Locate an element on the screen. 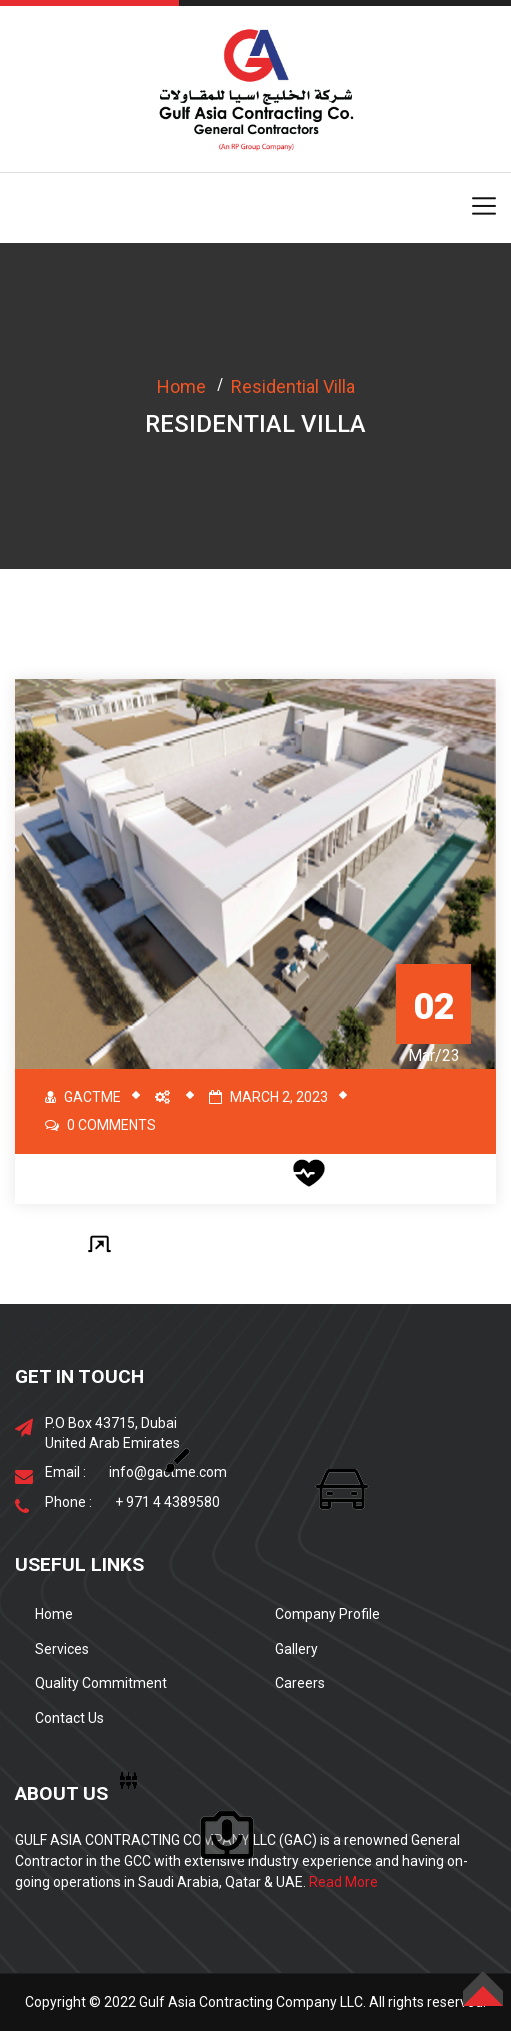 This screenshot has height=2031, width=511. access vehicle or car-related features is located at coordinates (342, 1490).